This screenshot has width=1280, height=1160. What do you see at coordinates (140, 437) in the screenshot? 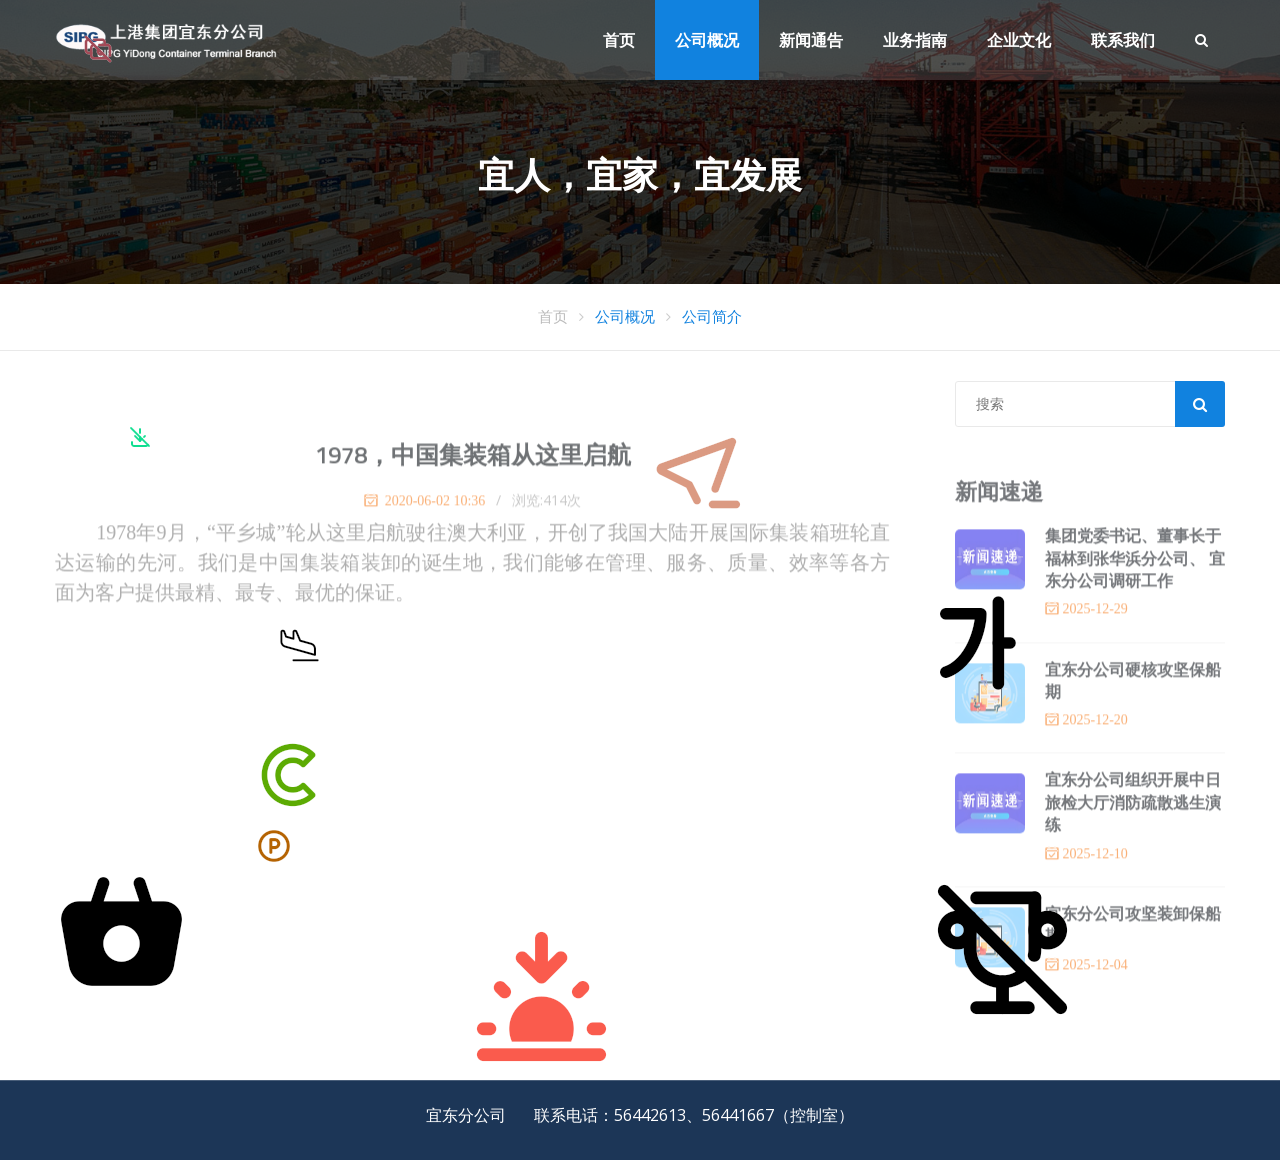
I see `download unavailable or disabled` at bounding box center [140, 437].